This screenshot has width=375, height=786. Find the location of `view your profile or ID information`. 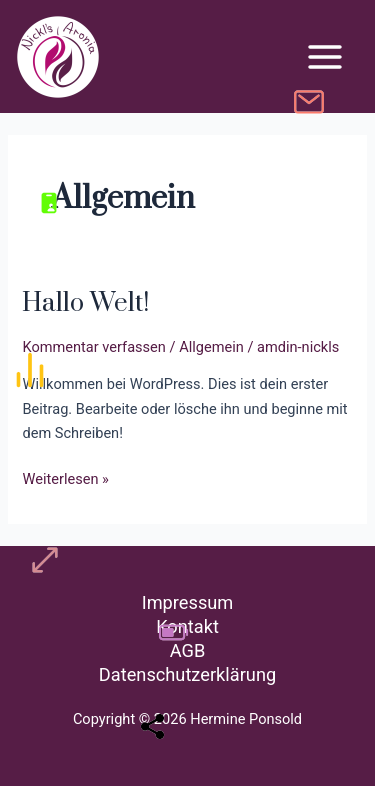

view your profile or ID information is located at coordinates (49, 203).